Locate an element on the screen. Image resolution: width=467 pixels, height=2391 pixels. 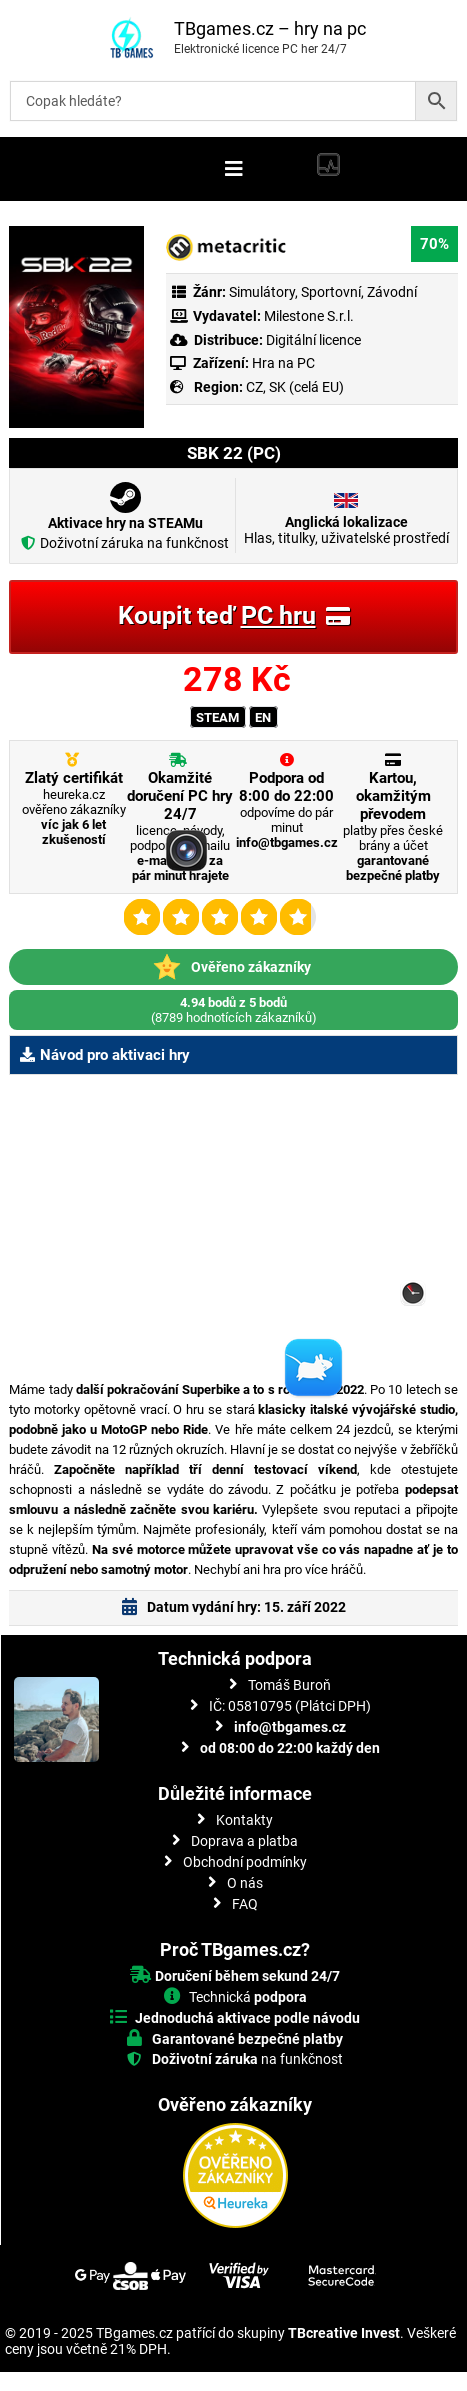
open gnome evolution calendar alarm notifications is located at coordinates (413, 1293).